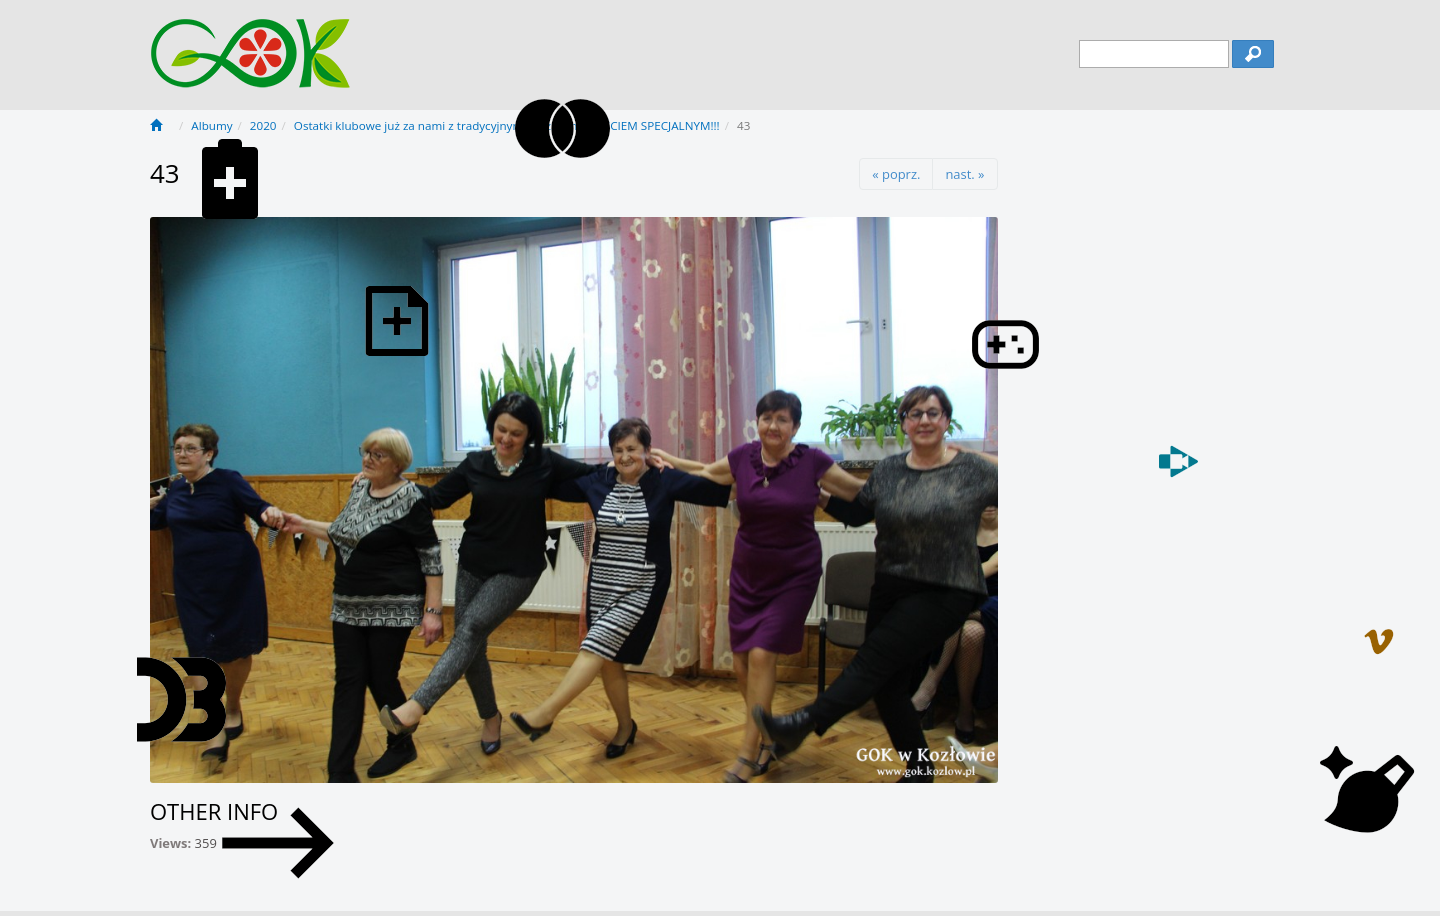 The height and width of the screenshot is (916, 1440). I want to click on pay with mastercard, so click(562, 128).